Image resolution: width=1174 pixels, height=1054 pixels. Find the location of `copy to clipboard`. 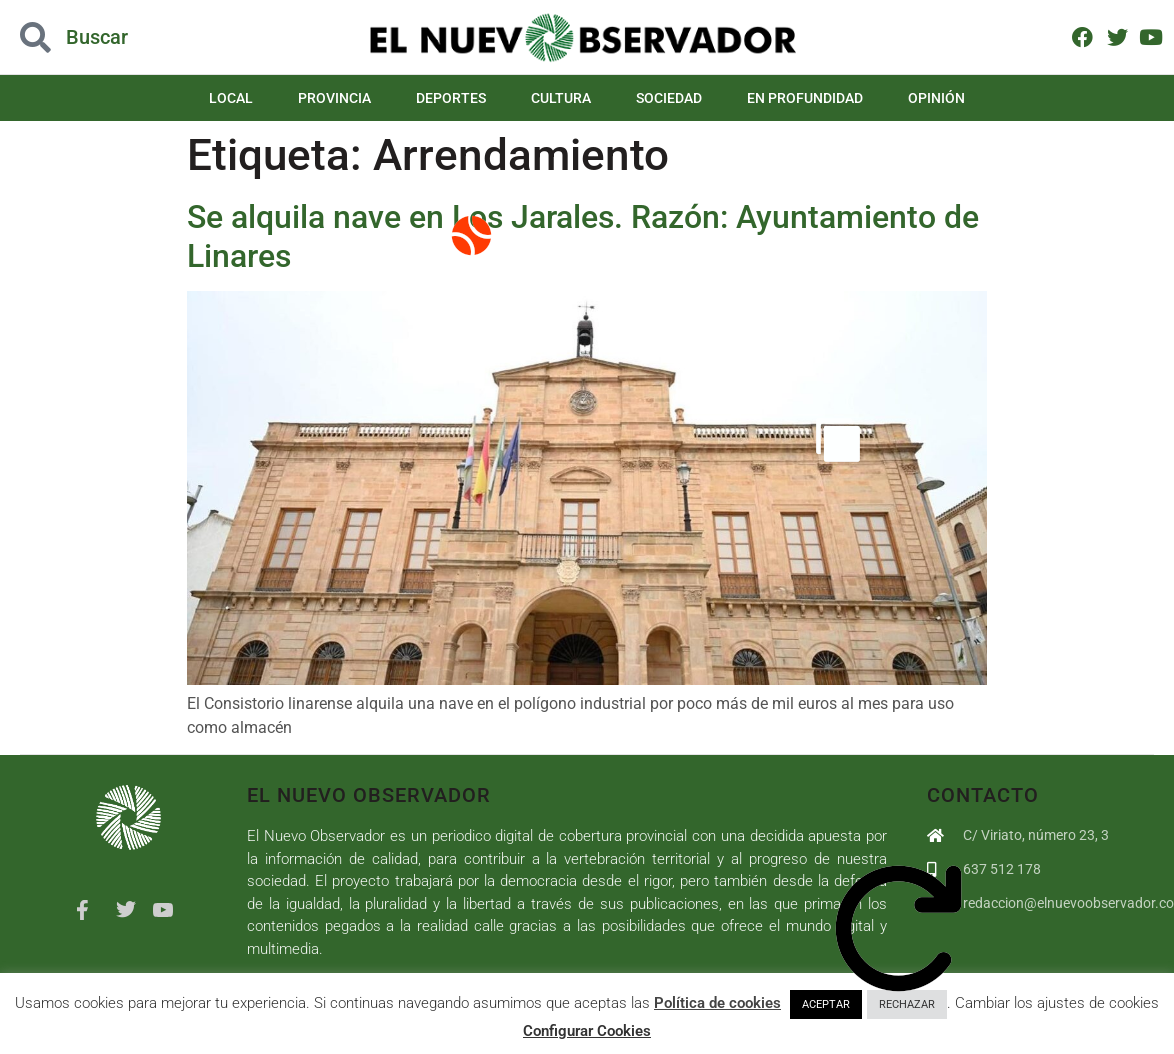

copy to clipboard is located at coordinates (838, 440).